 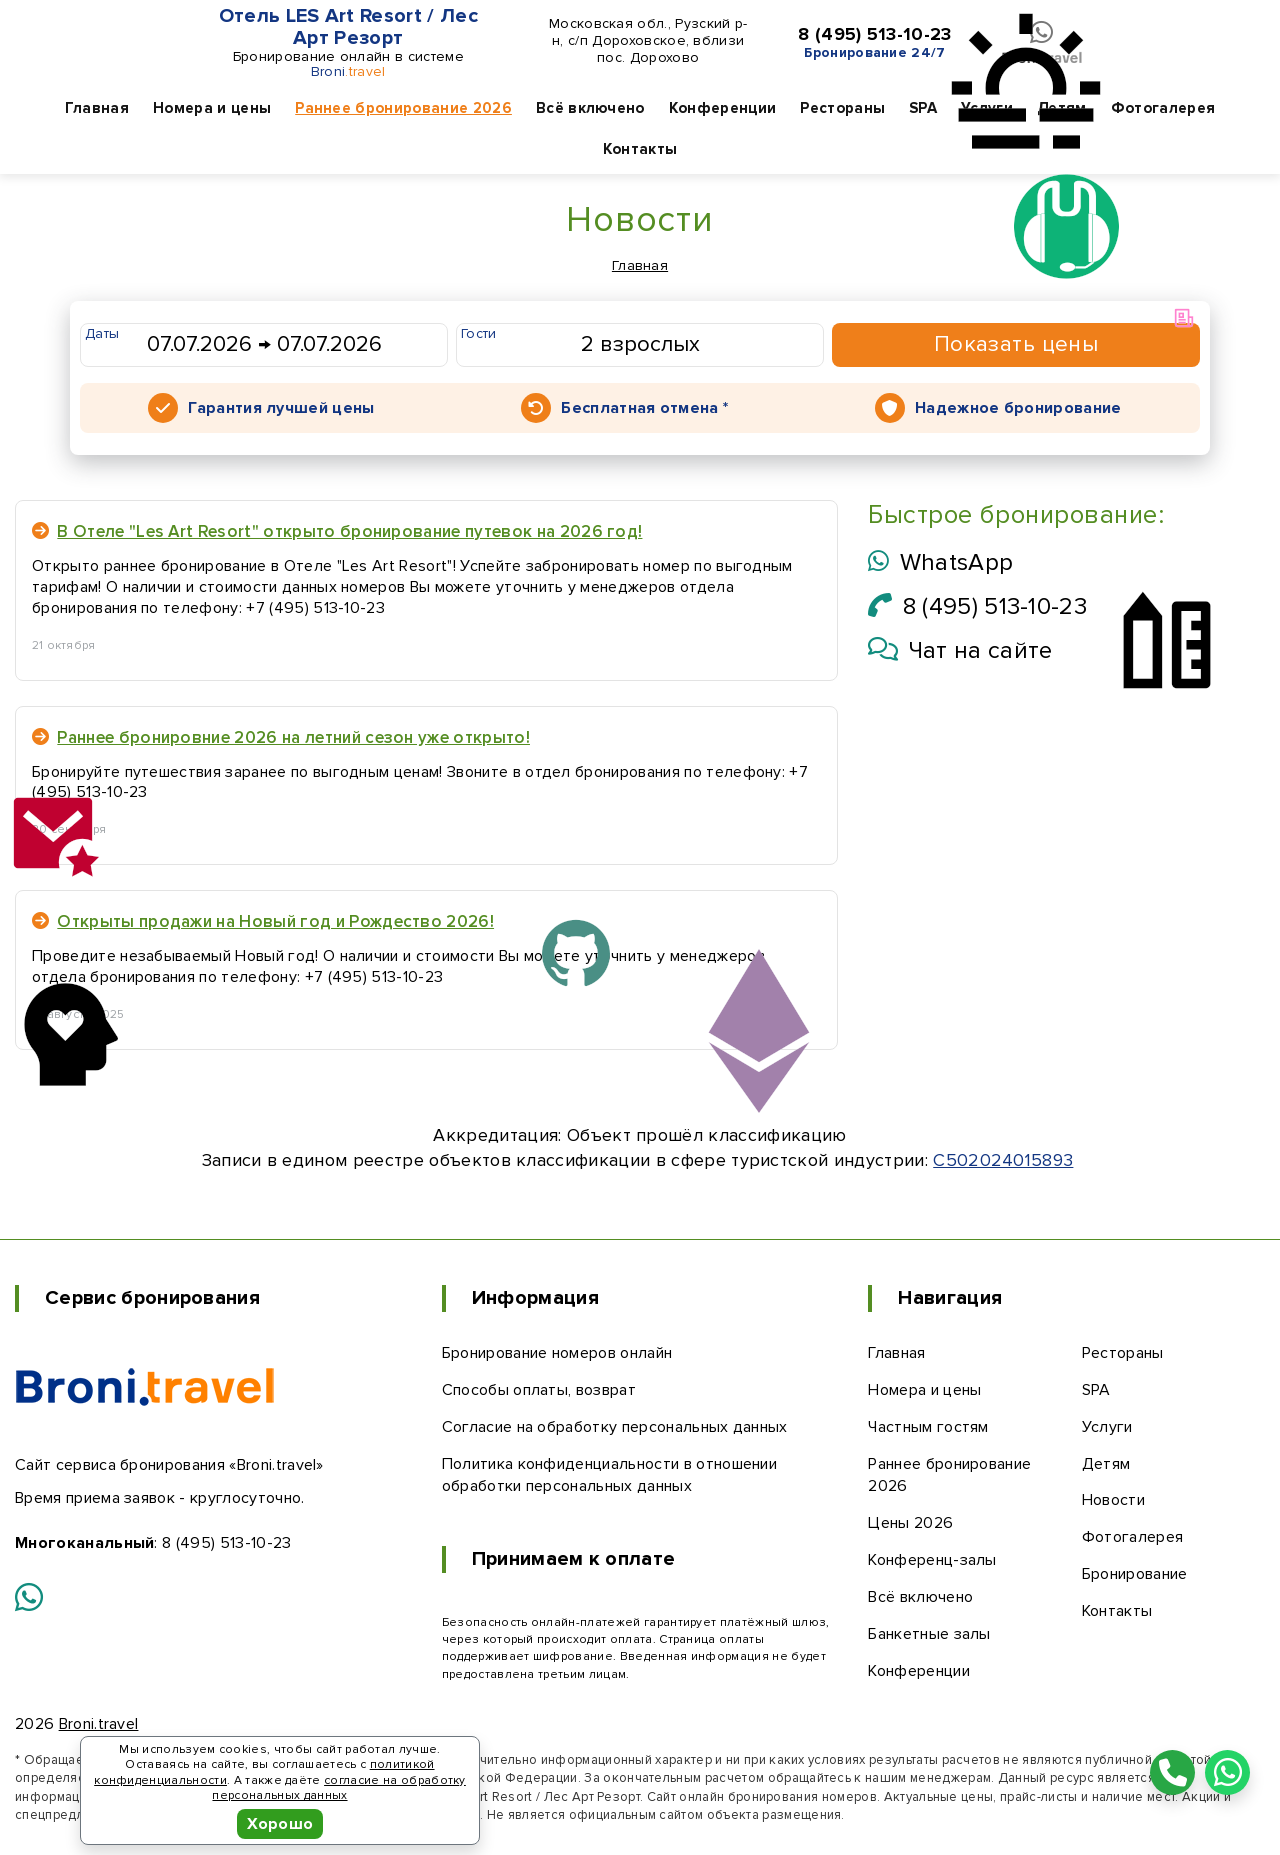 I want to click on Ethereum cryptocurrency logo, so click(x=759, y=1031).